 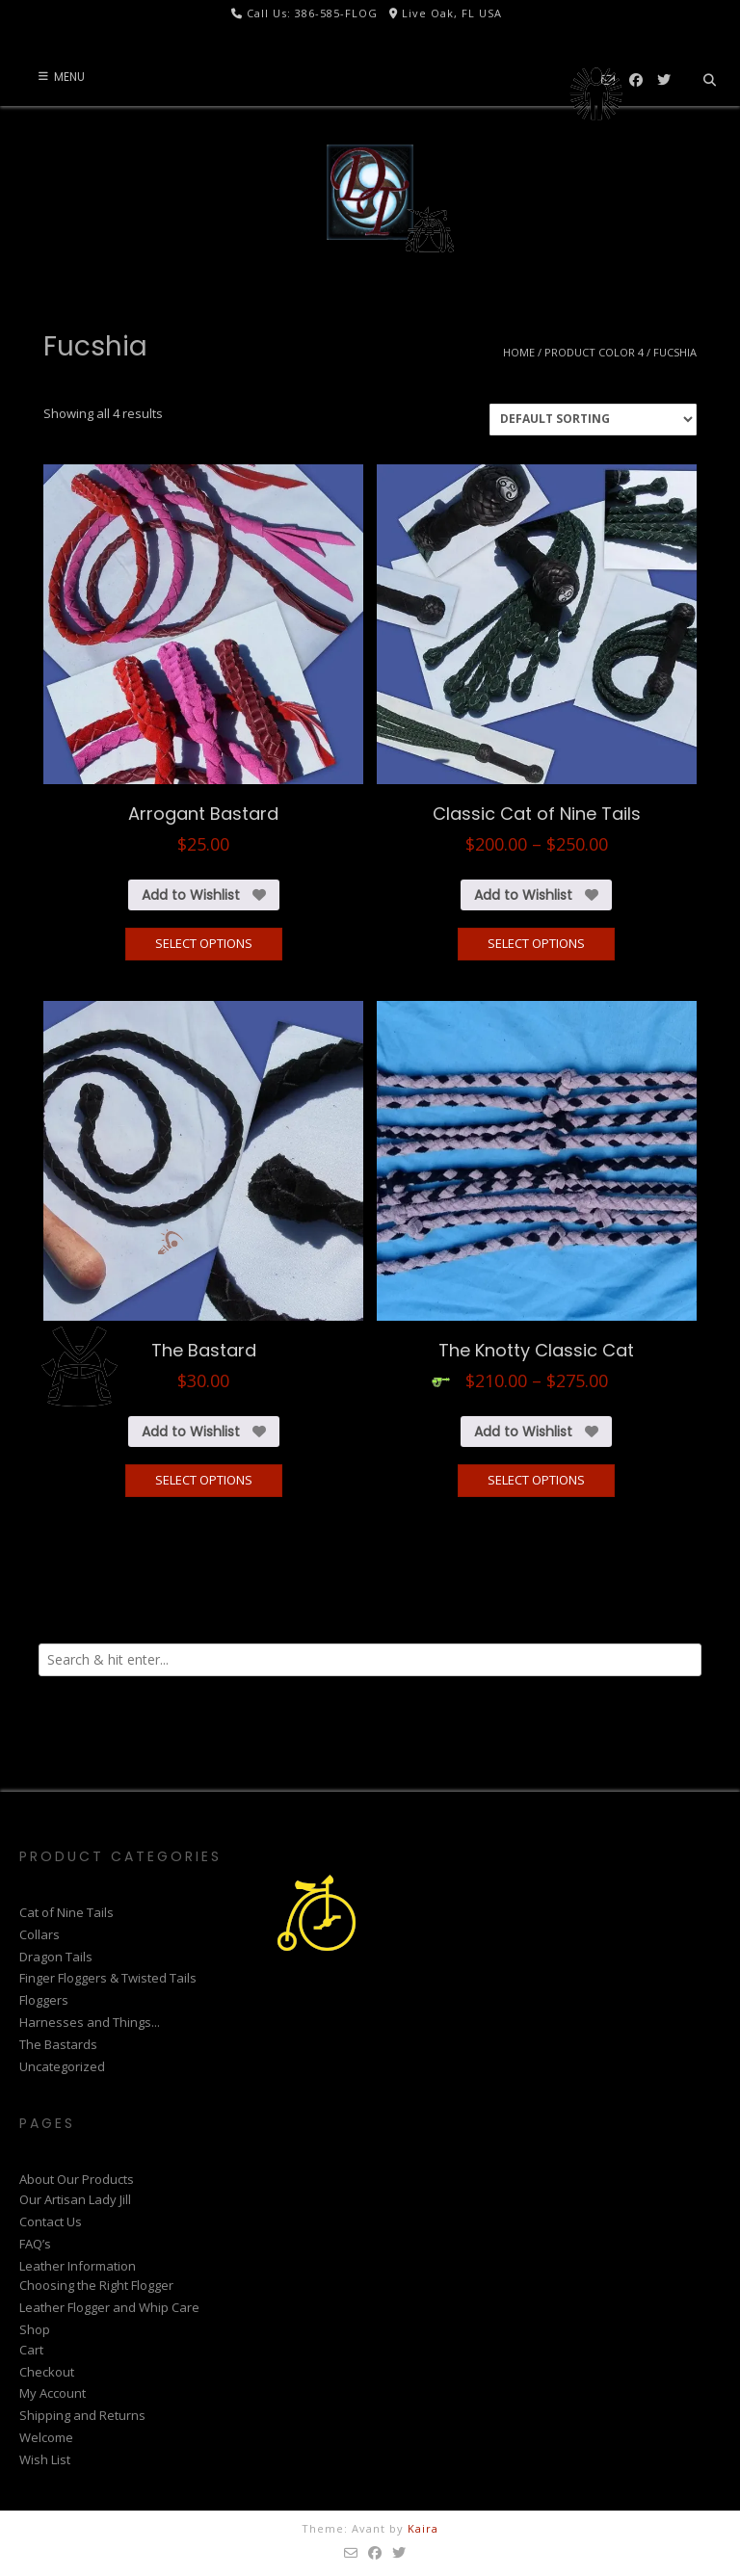 What do you see at coordinates (429, 227) in the screenshot?
I see `access goblin camp location in game` at bounding box center [429, 227].